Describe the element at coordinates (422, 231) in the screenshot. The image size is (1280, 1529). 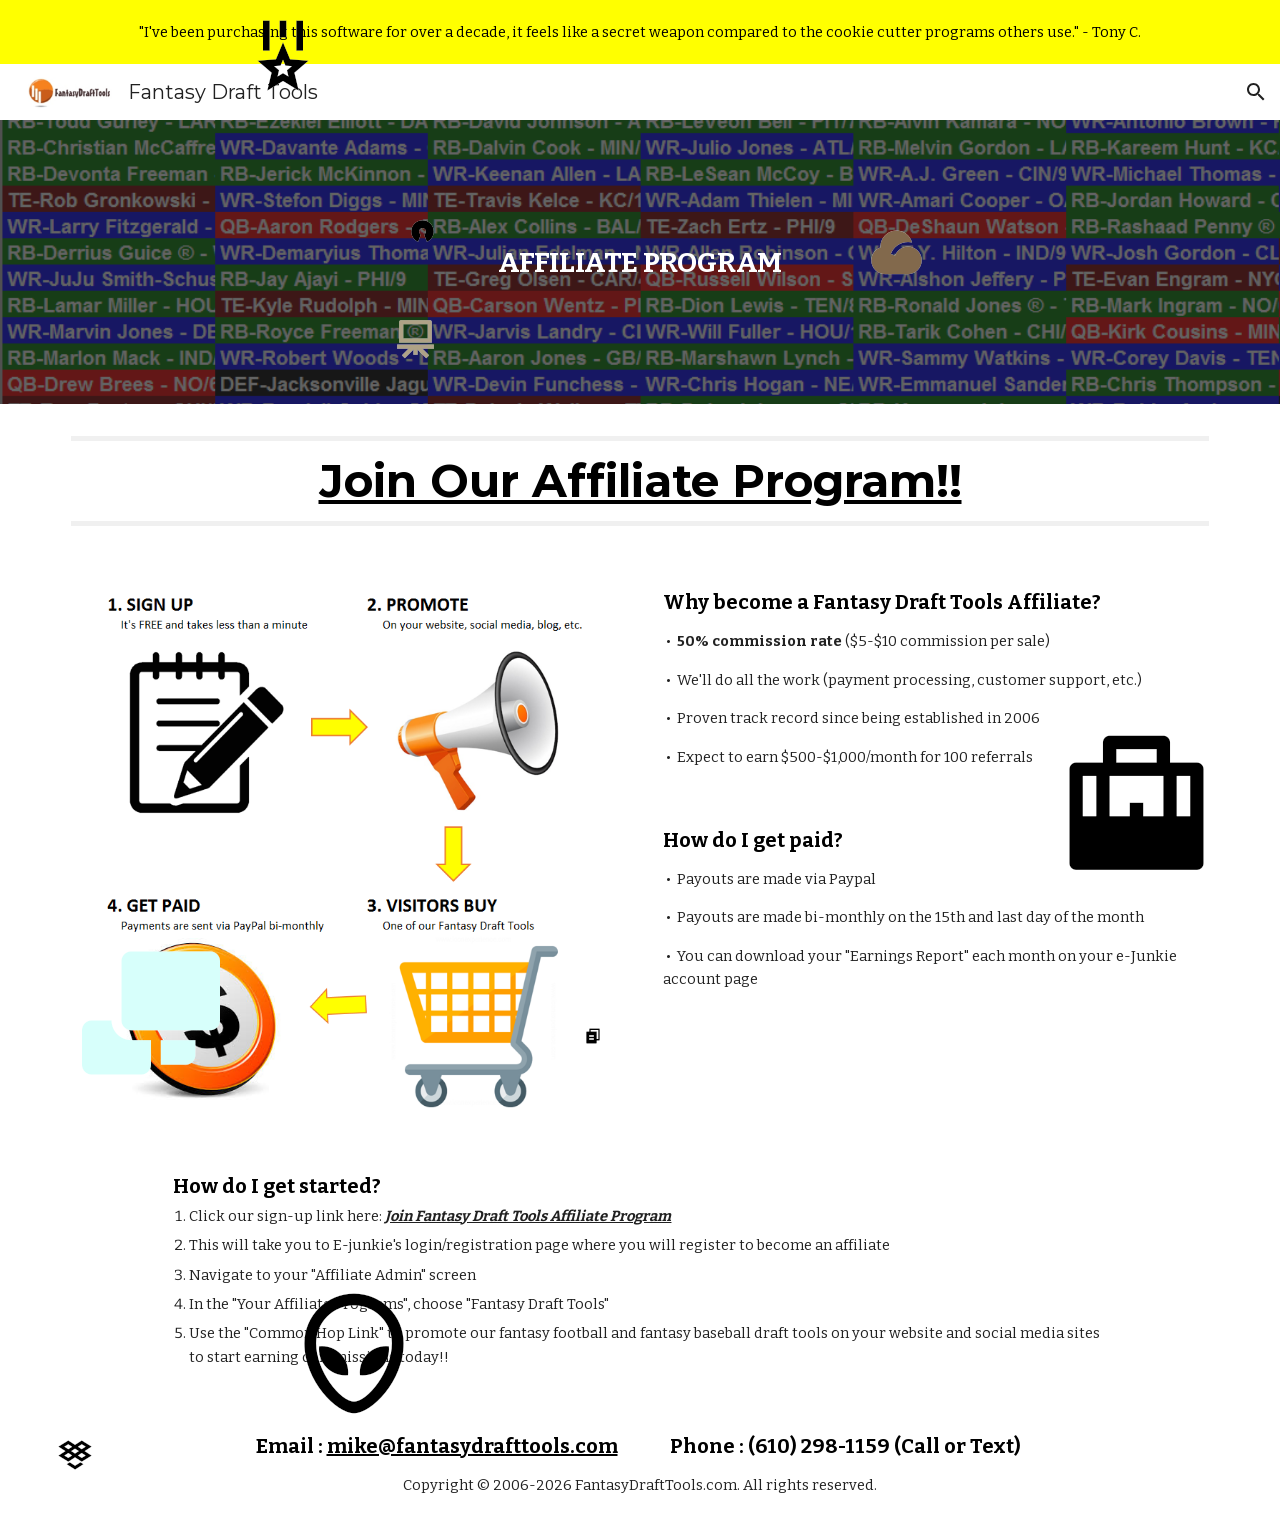
I see `indicates open-source software or project` at that location.